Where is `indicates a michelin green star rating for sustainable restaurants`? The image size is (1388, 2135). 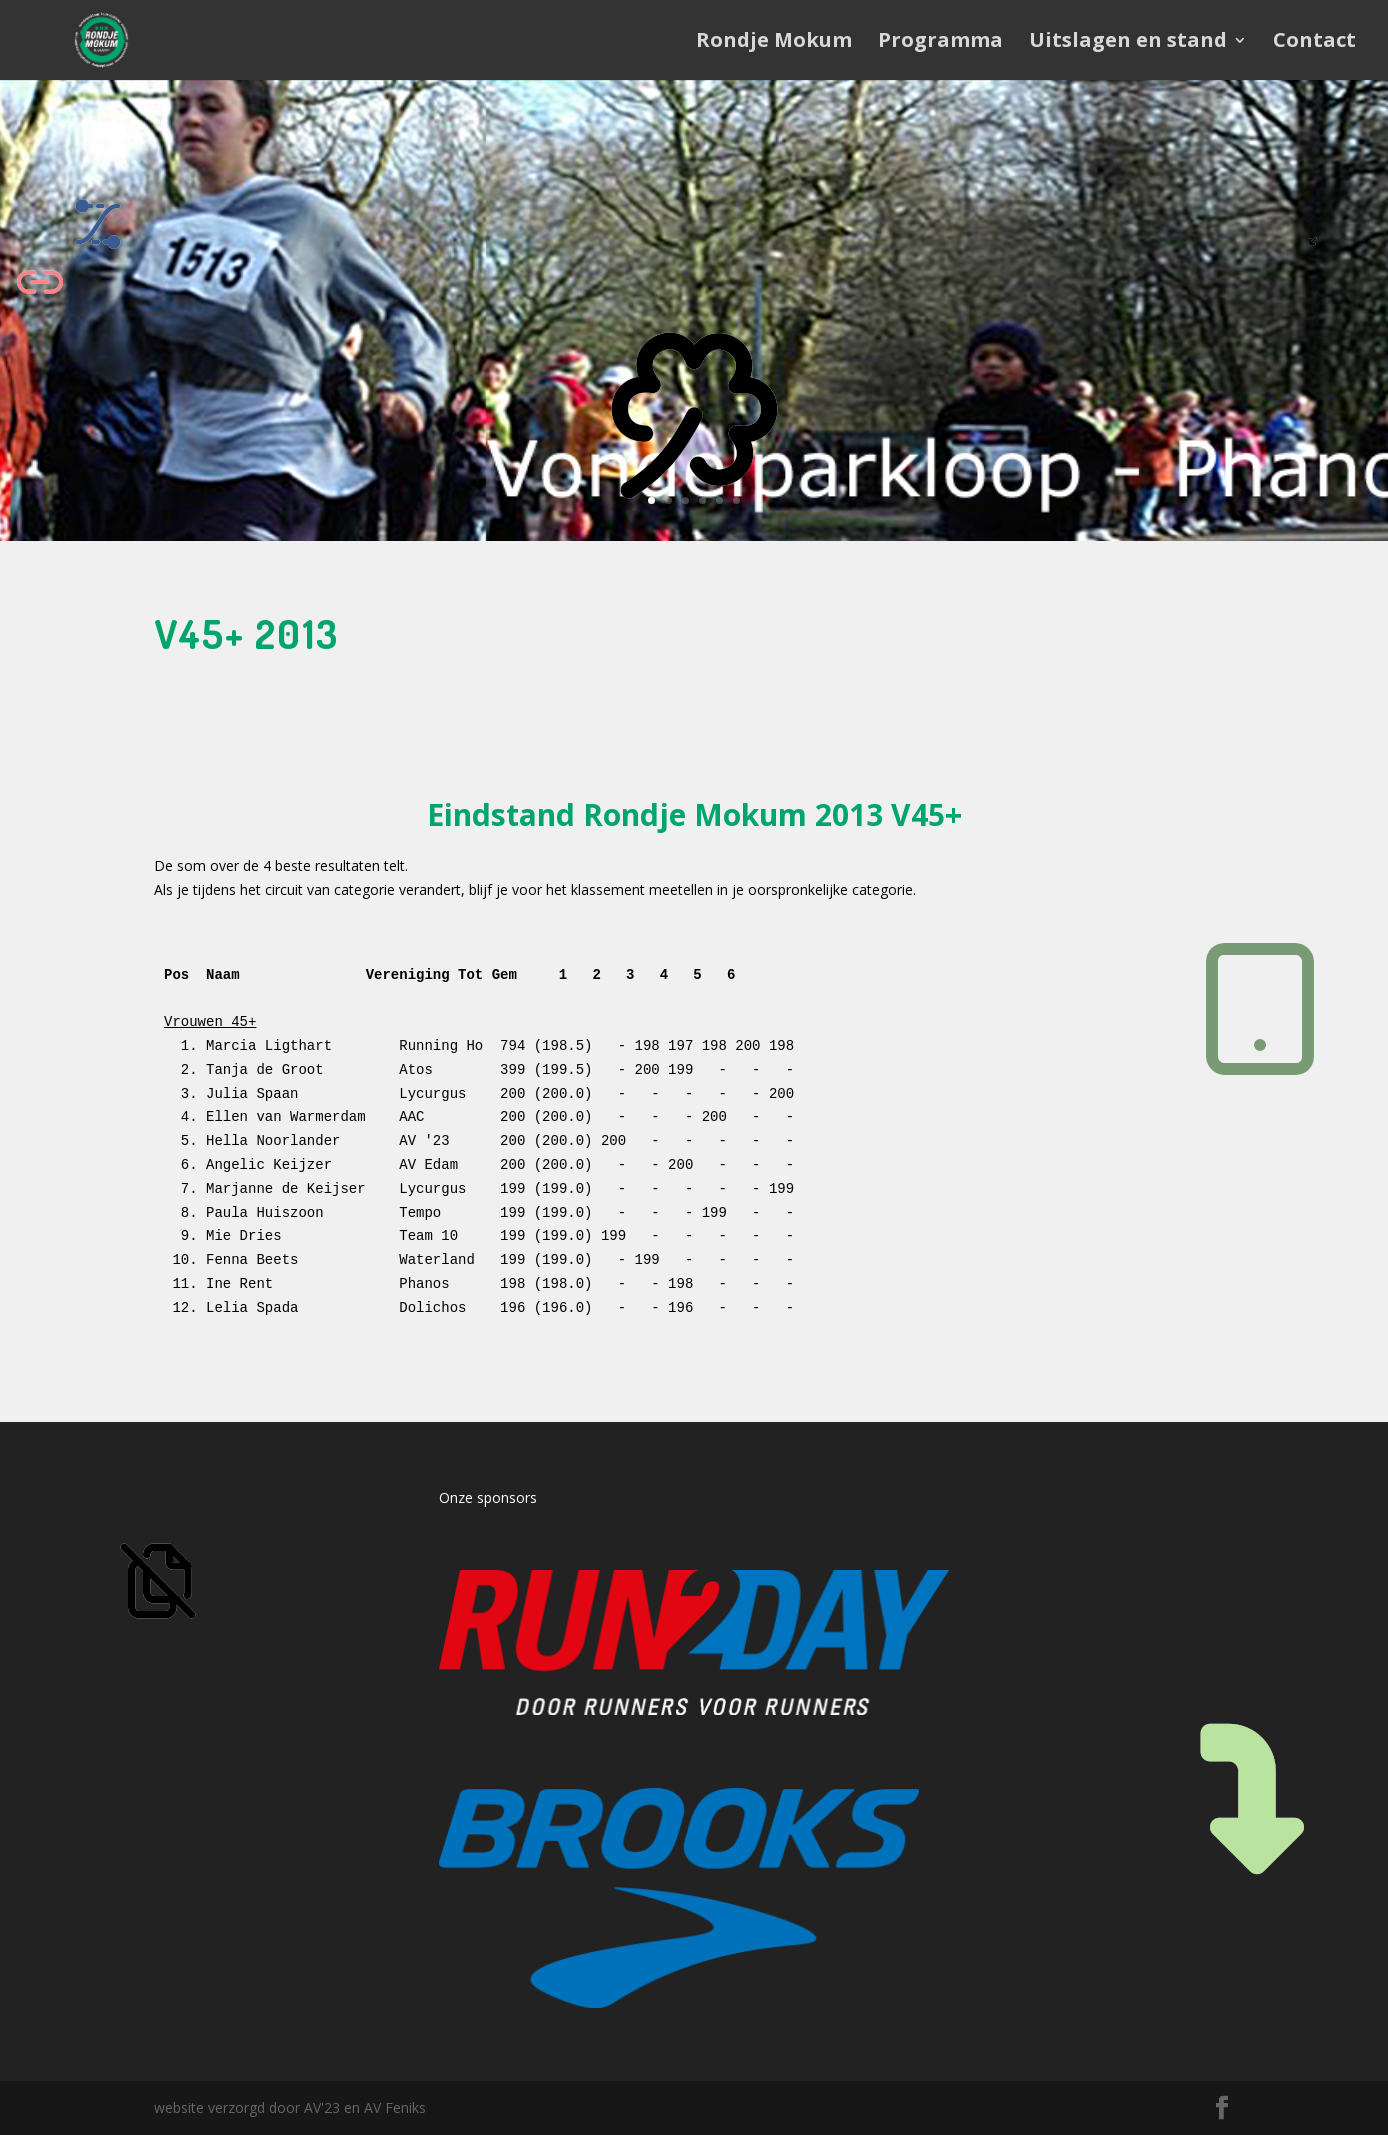
indicates a michelin green star rating for sustainable restaurants is located at coordinates (694, 415).